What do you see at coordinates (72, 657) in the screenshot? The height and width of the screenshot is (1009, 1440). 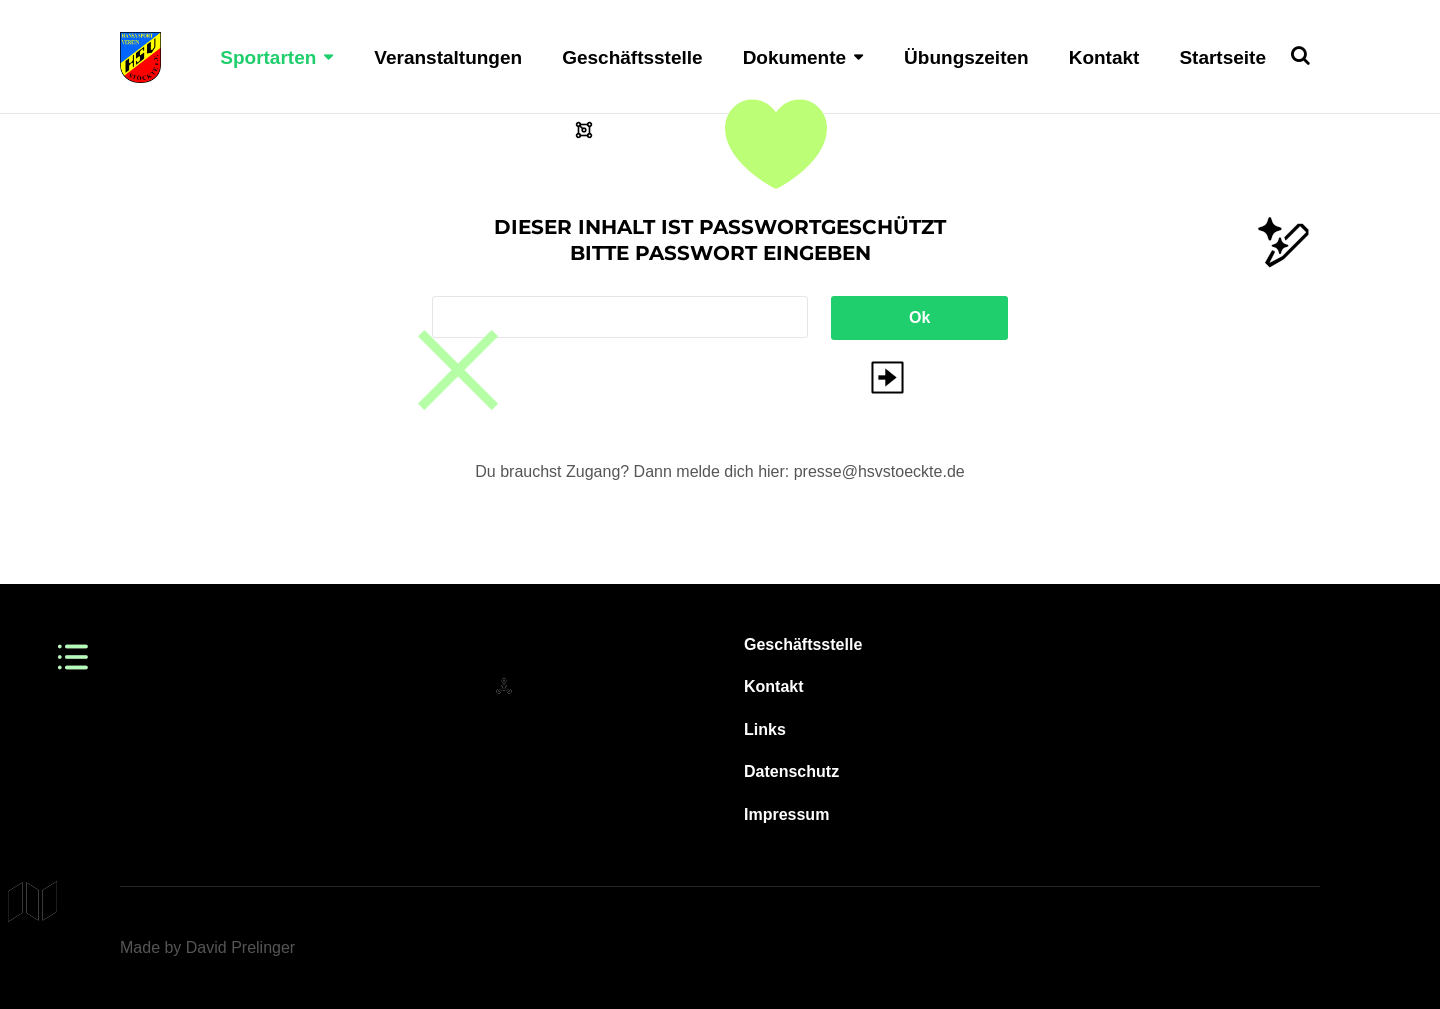 I see `view items in list format` at bounding box center [72, 657].